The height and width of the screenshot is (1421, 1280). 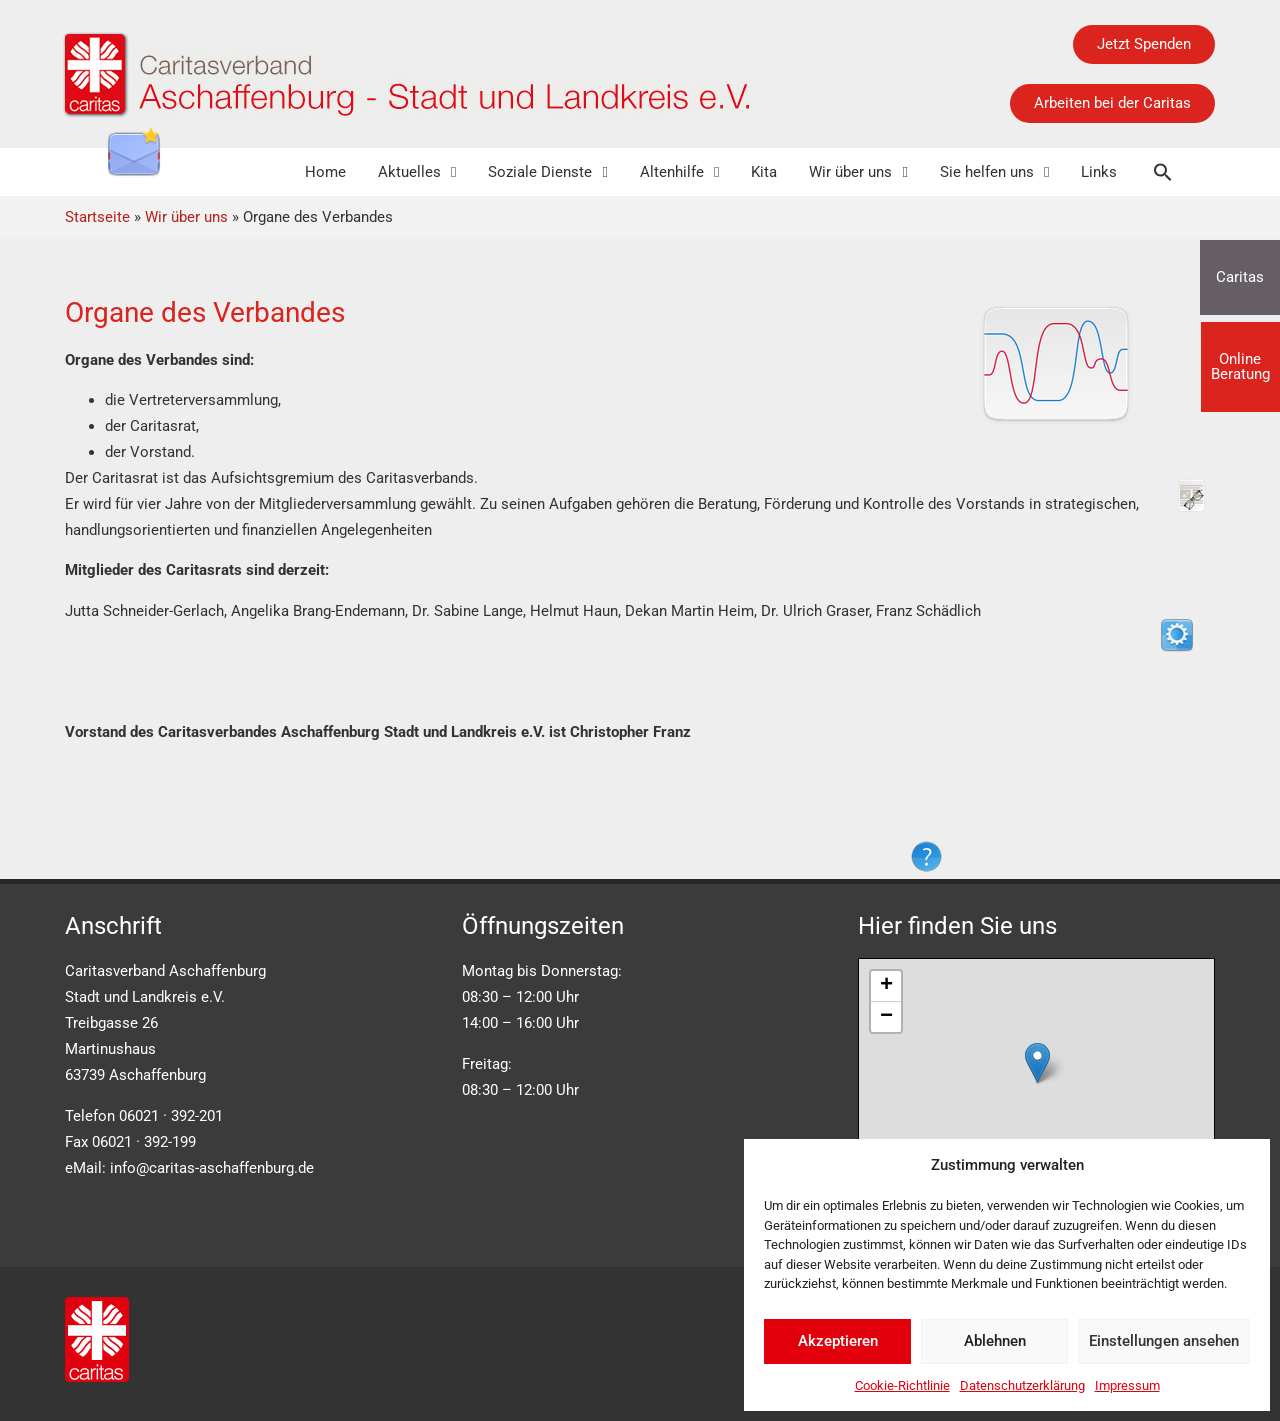 What do you see at coordinates (134, 154) in the screenshot?
I see `mark email as unread` at bounding box center [134, 154].